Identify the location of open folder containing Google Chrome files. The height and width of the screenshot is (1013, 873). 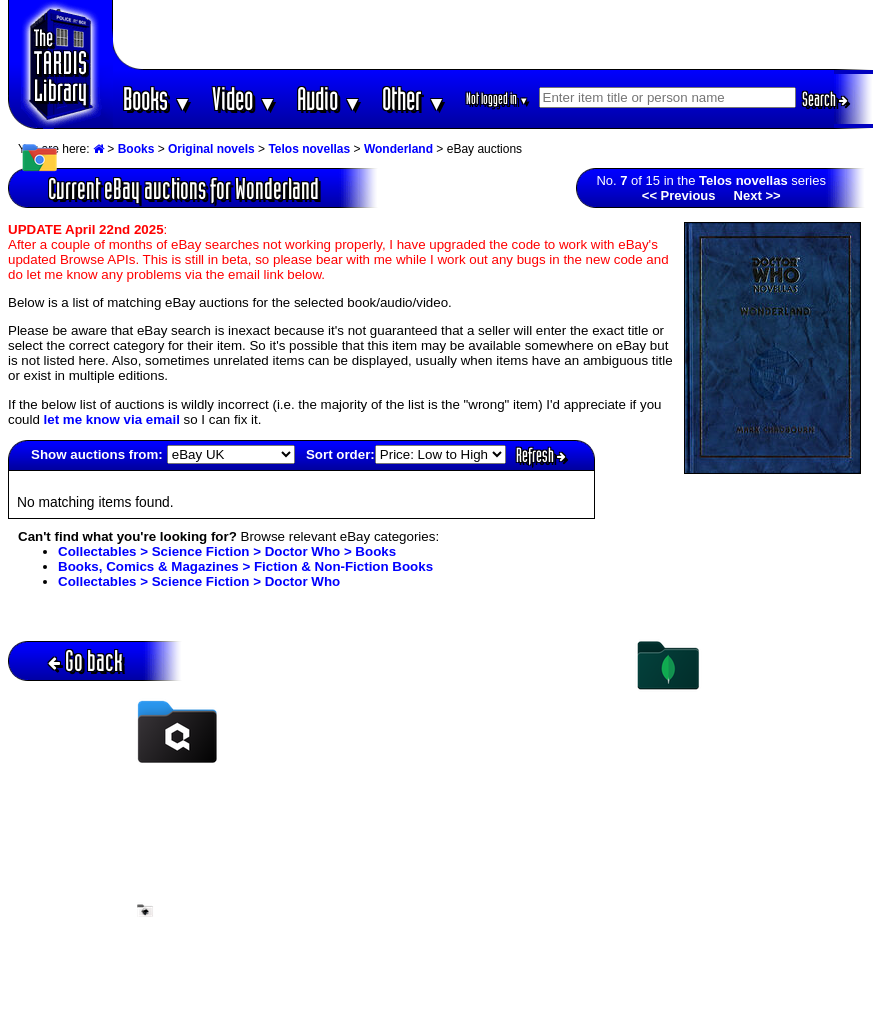
(39, 158).